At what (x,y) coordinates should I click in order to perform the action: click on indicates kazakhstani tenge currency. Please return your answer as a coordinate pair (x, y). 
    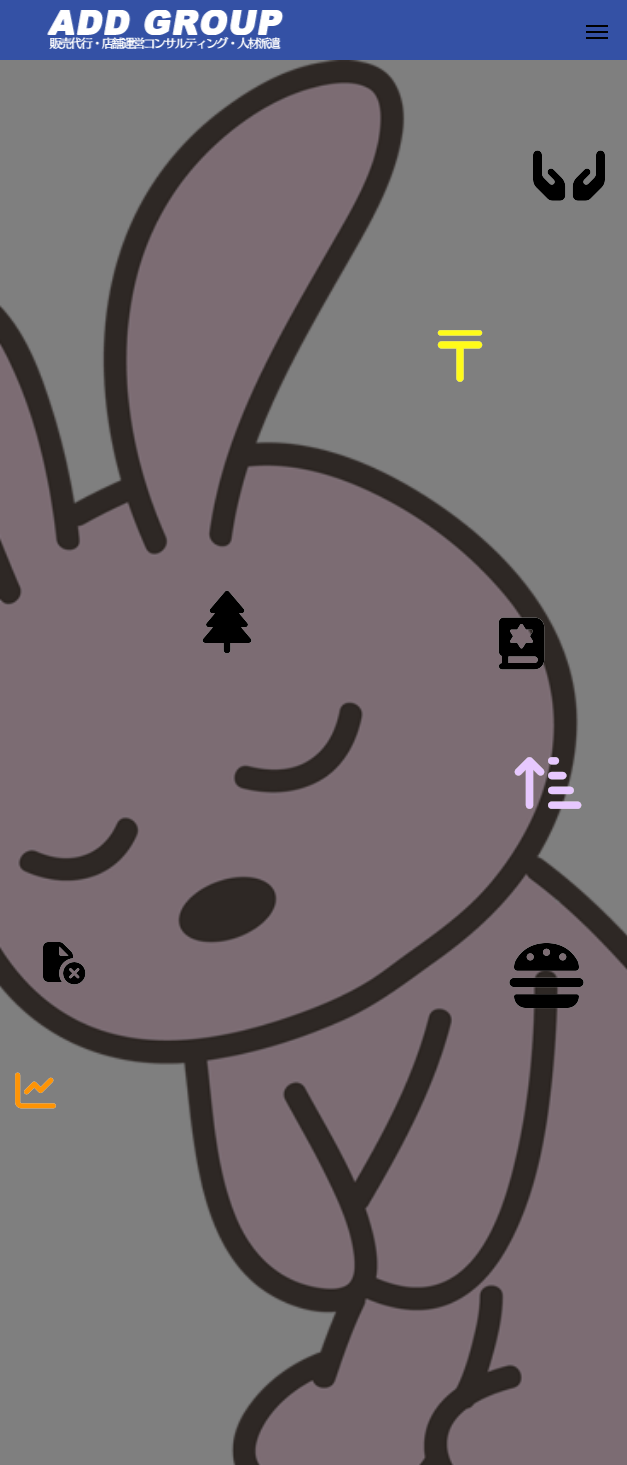
    Looking at the image, I should click on (460, 356).